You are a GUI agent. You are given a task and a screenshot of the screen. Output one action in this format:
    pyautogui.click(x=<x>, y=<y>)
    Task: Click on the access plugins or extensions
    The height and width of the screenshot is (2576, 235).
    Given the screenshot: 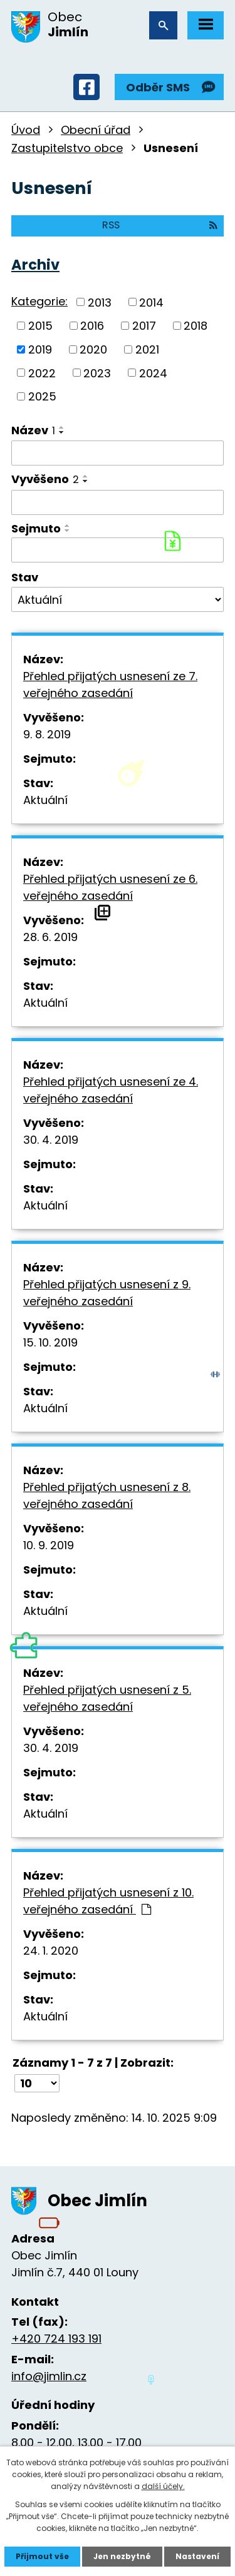 What is the action you would take?
    pyautogui.click(x=25, y=1646)
    